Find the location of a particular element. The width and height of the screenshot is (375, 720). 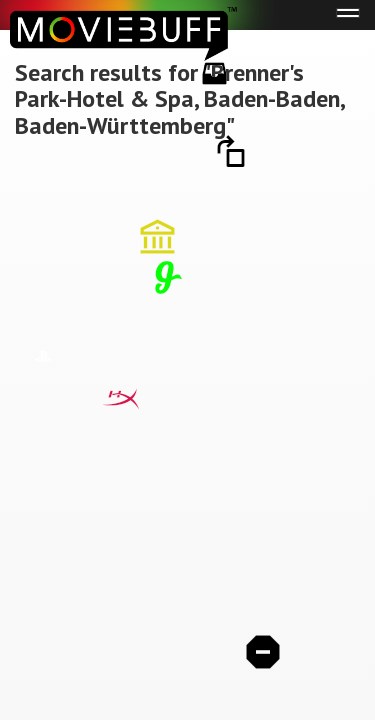

indicates spam or blocked content is located at coordinates (263, 652).